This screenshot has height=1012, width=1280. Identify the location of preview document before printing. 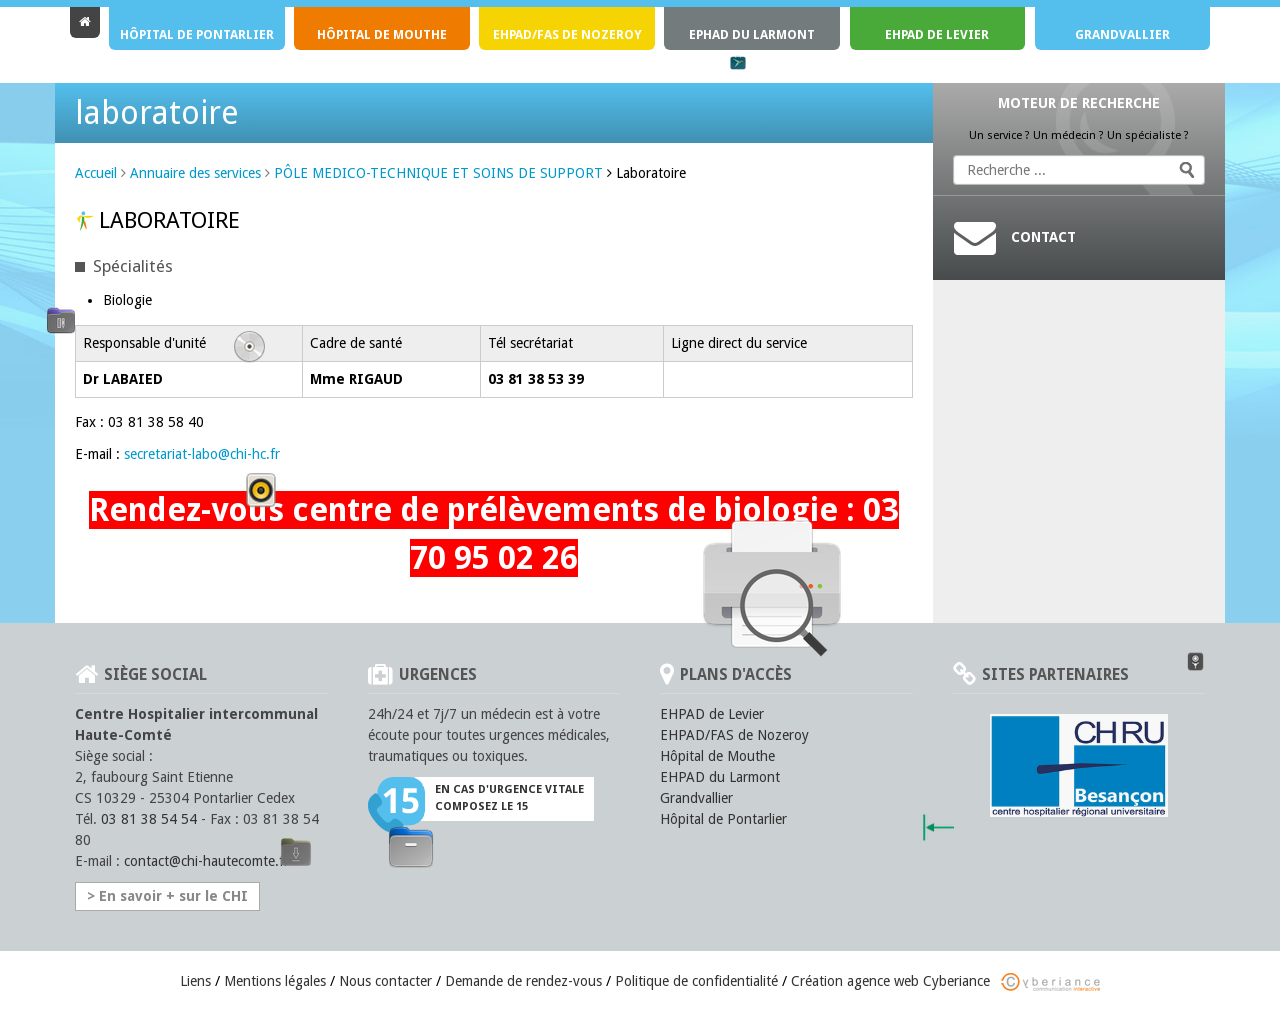
(772, 584).